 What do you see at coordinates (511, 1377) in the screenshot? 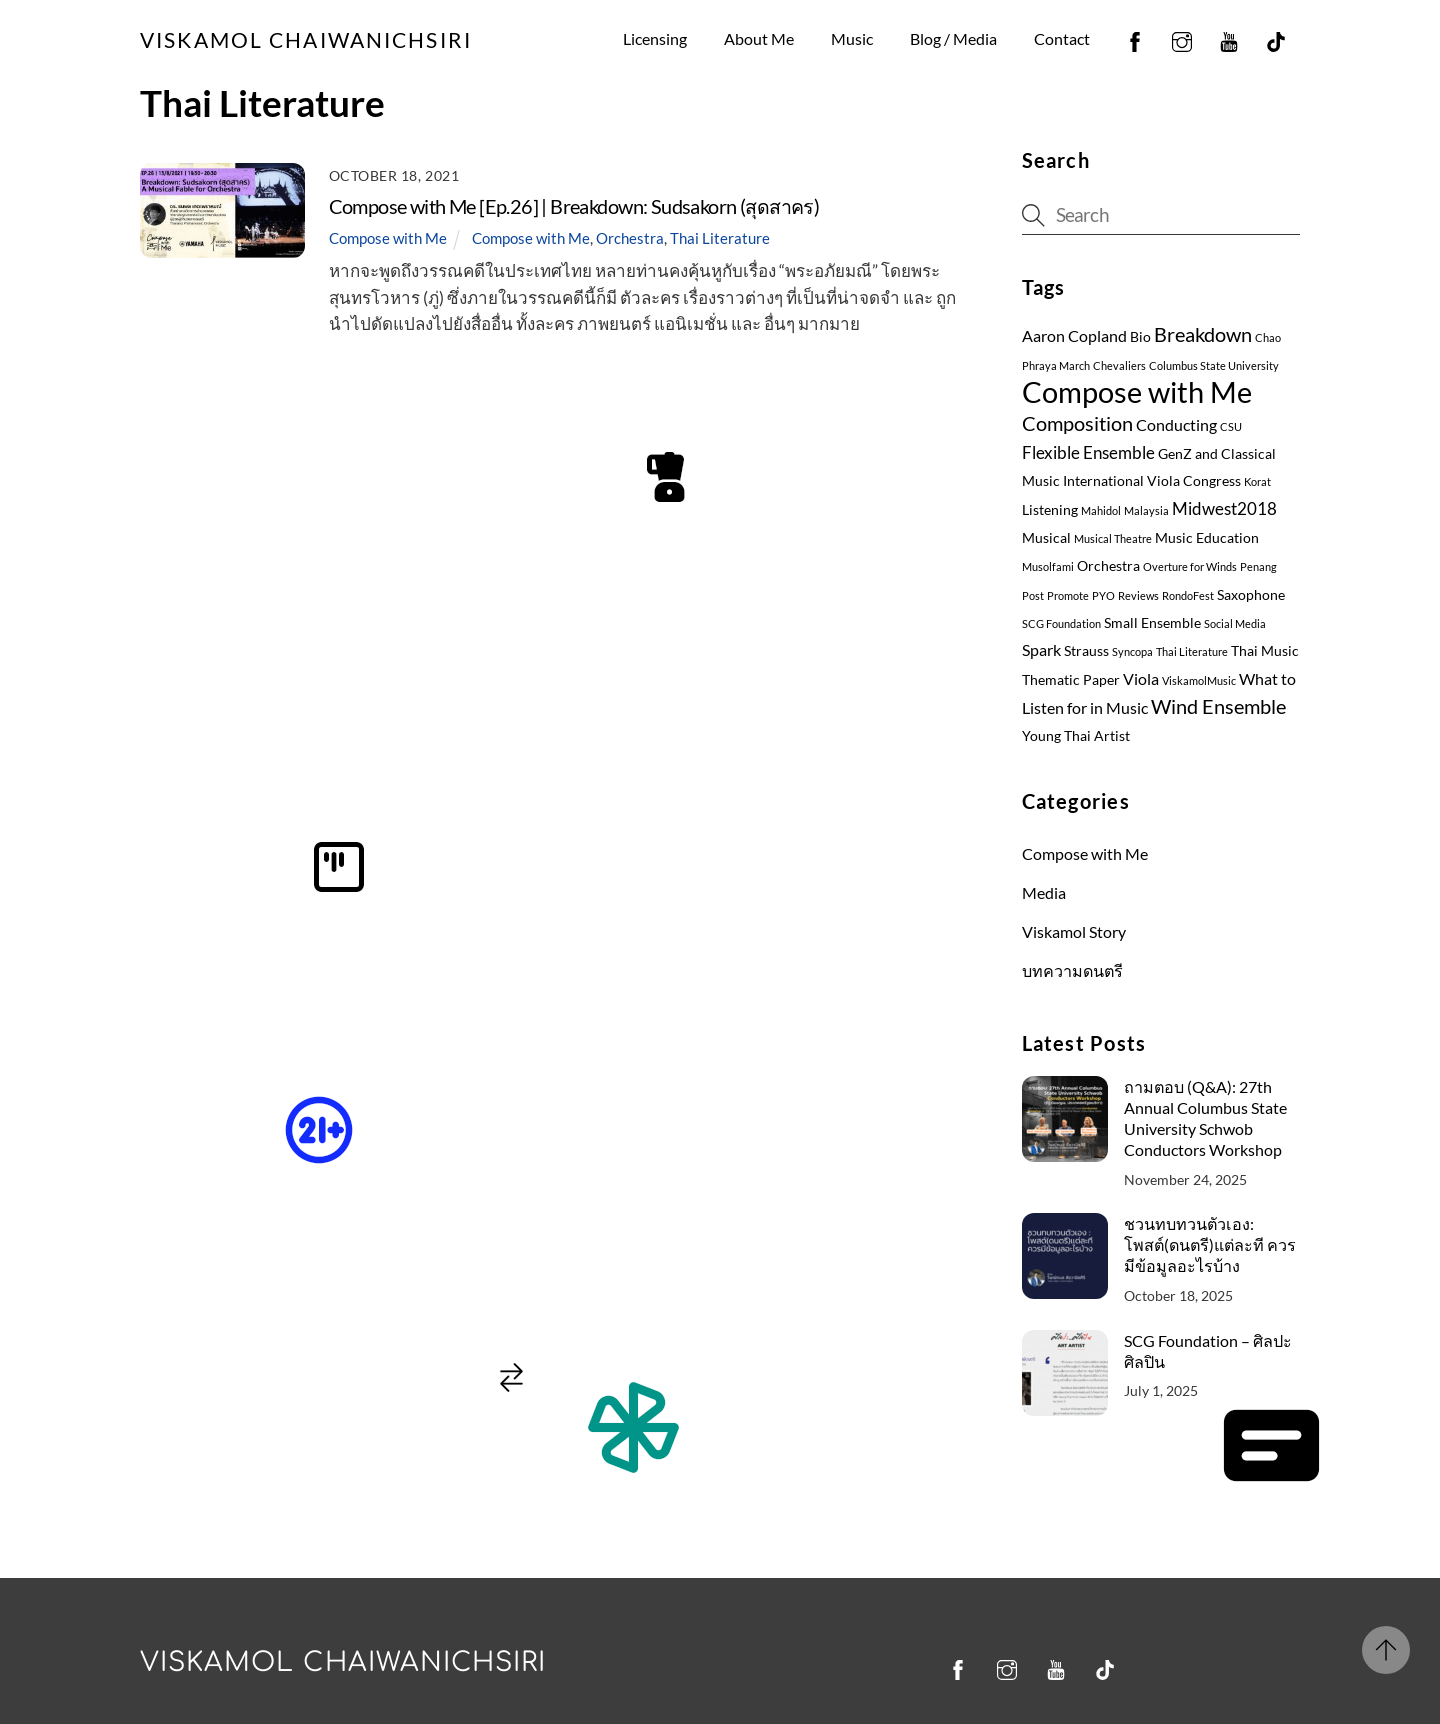
I see `swap or exchange items` at bounding box center [511, 1377].